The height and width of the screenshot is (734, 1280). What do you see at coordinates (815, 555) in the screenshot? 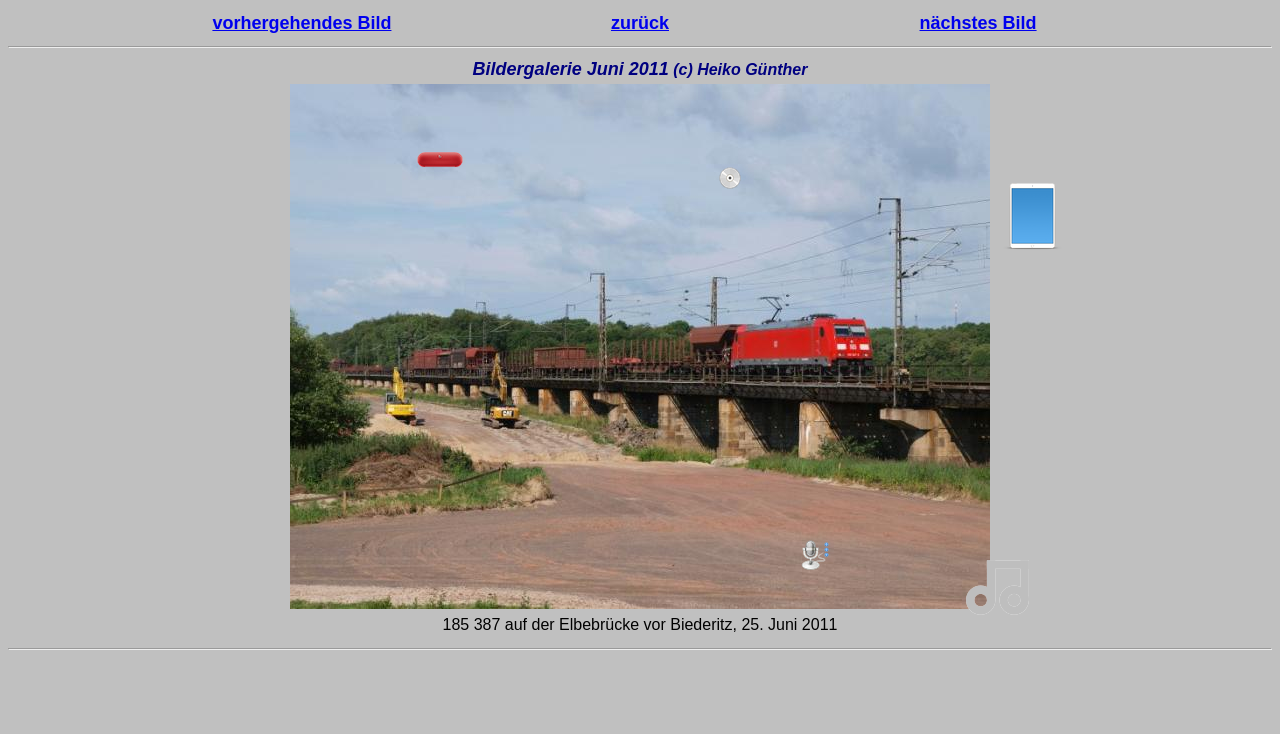
I see `microphone input level is high` at bounding box center [815, 555].